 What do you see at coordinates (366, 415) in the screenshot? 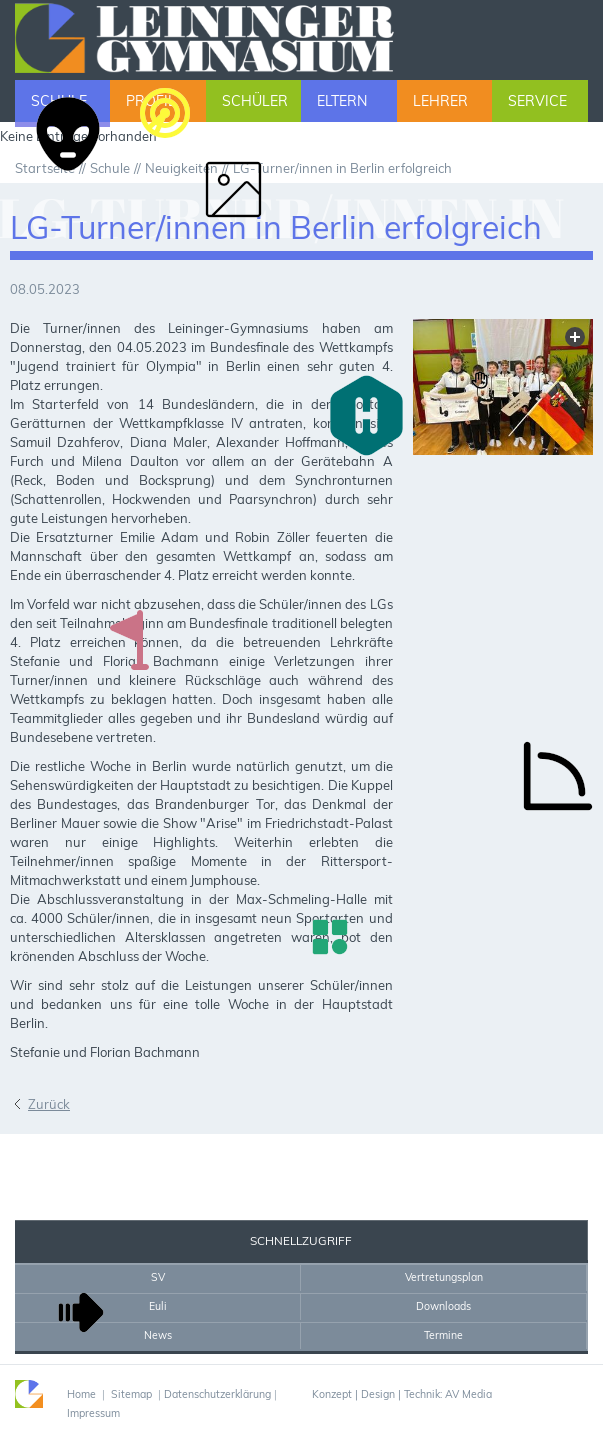
I see `access help or documentation` at bounding box center [366, 415].